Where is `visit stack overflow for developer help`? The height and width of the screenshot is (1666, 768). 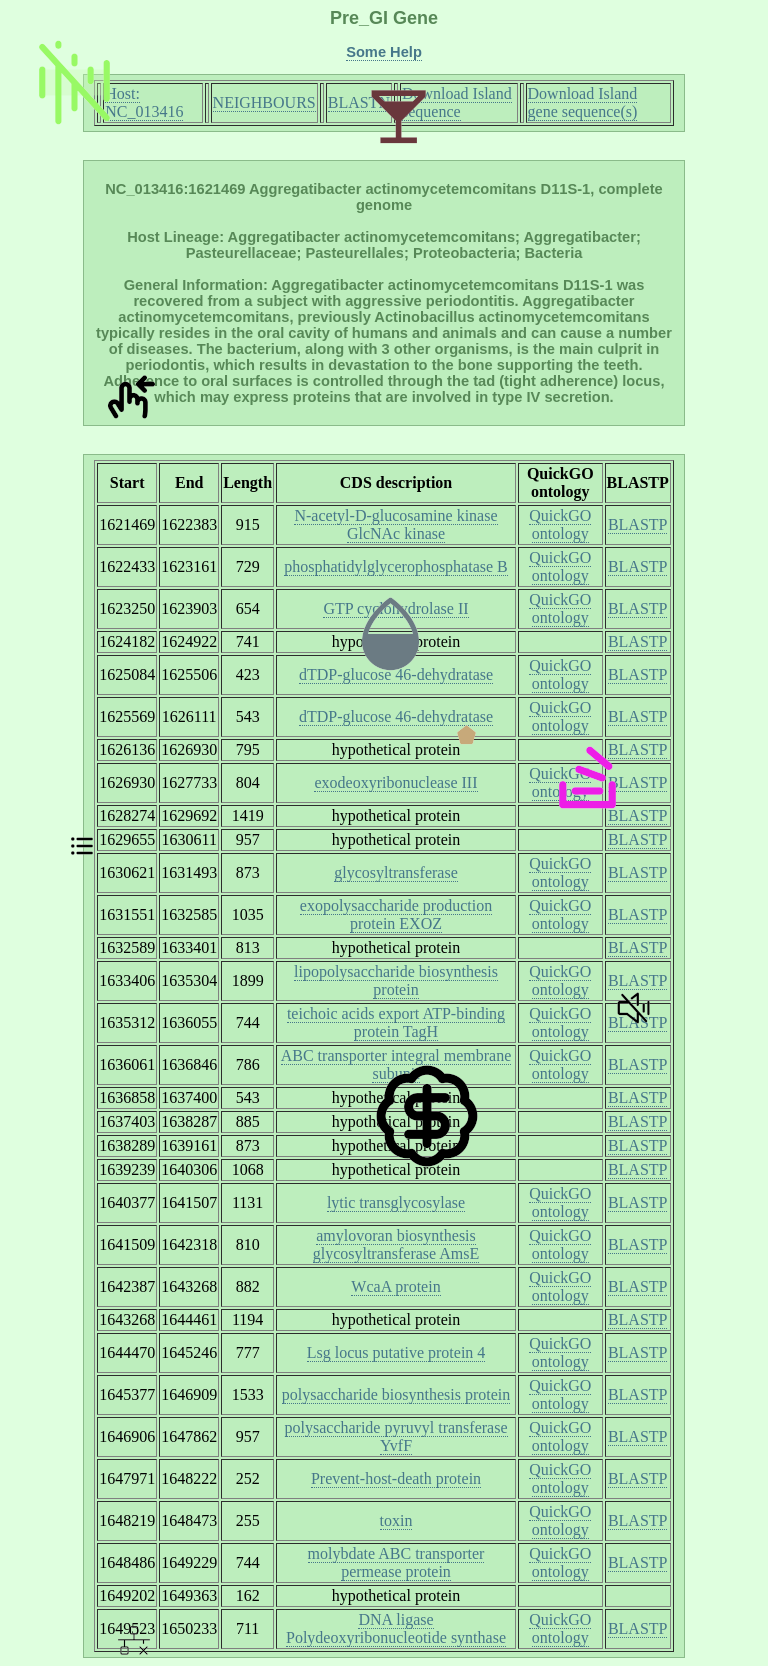
visit stack overflow for developer help is located at coordinates (587, 777).